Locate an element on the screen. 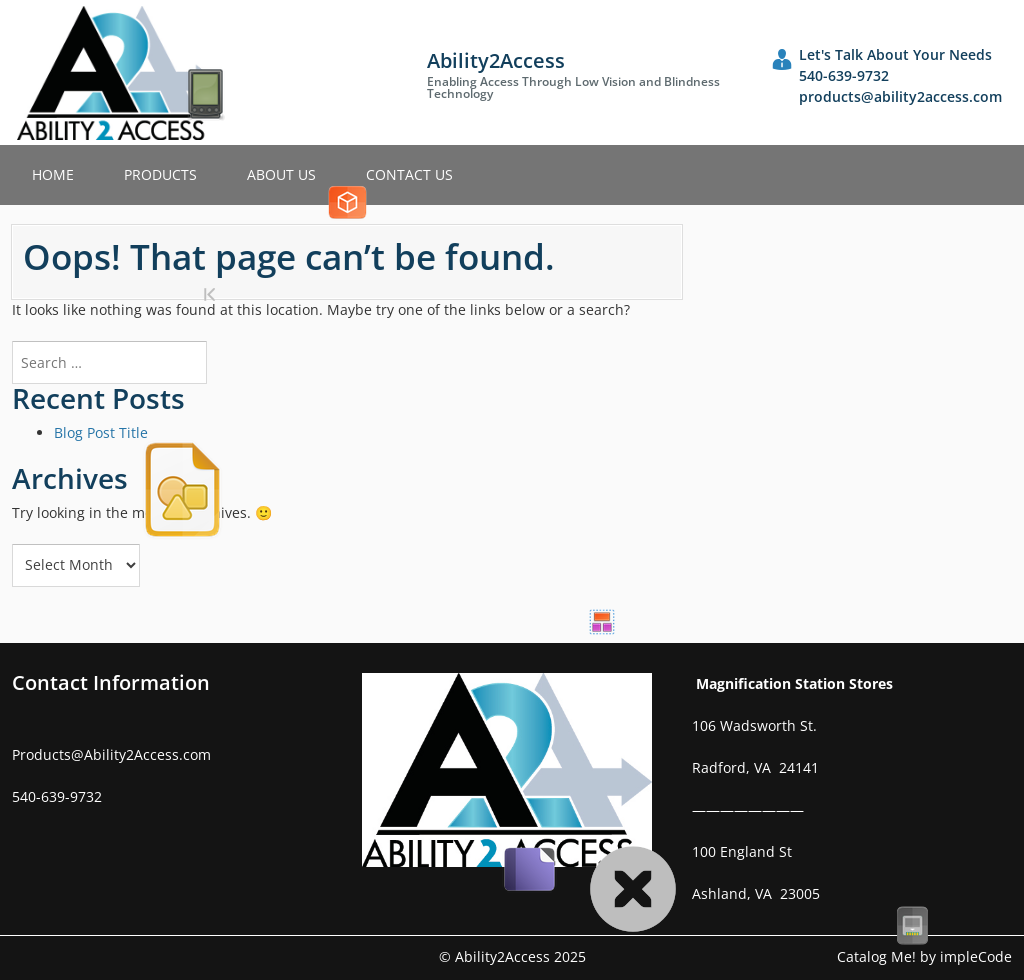  delete selected item is located at coordinates (633, 889).